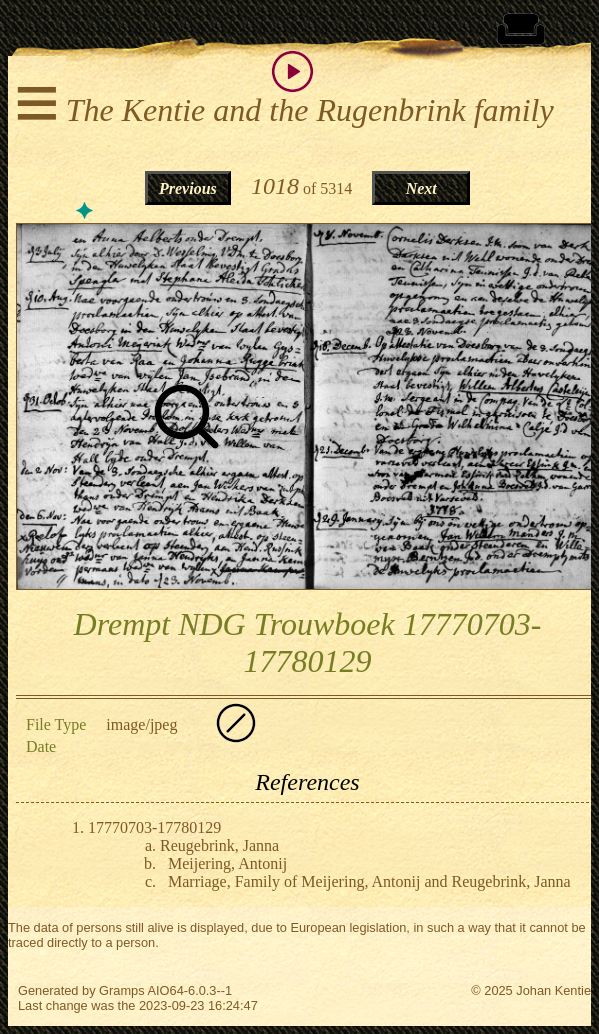 This screenshot has width=599, height=1034. Describe the element at coordinates (521, 29) in the screenshot. I see `view weekend or leisure activities` at that location.